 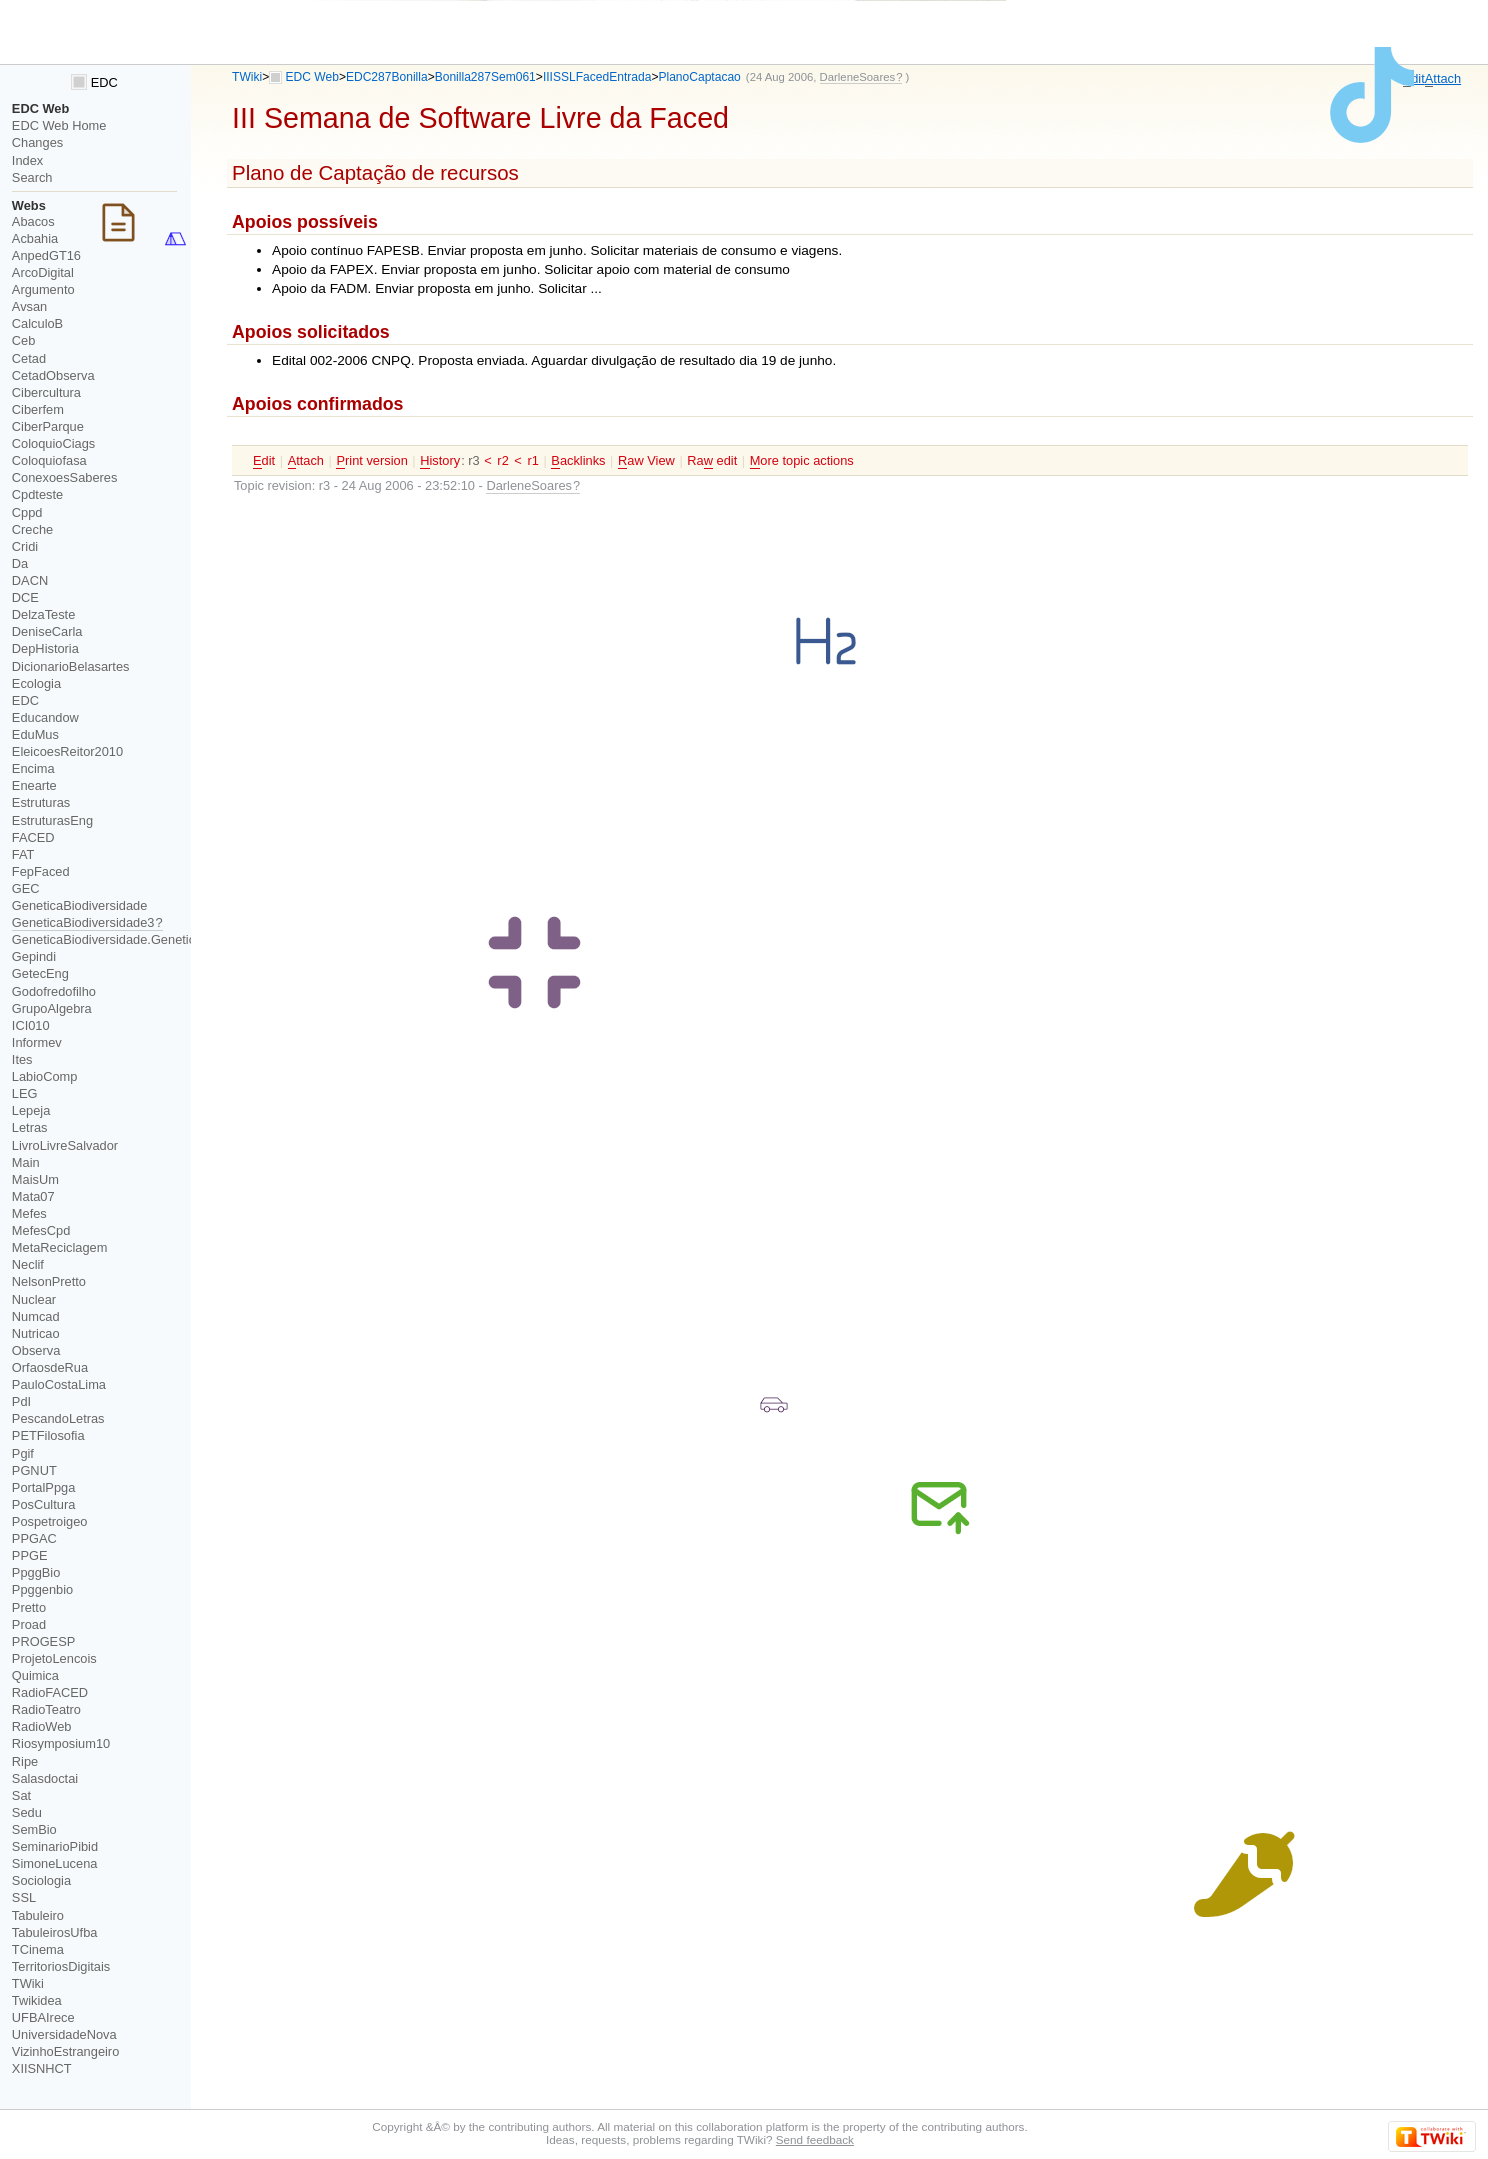 I want to click on view camping or outdoor locations, so click(x=175, y=239).